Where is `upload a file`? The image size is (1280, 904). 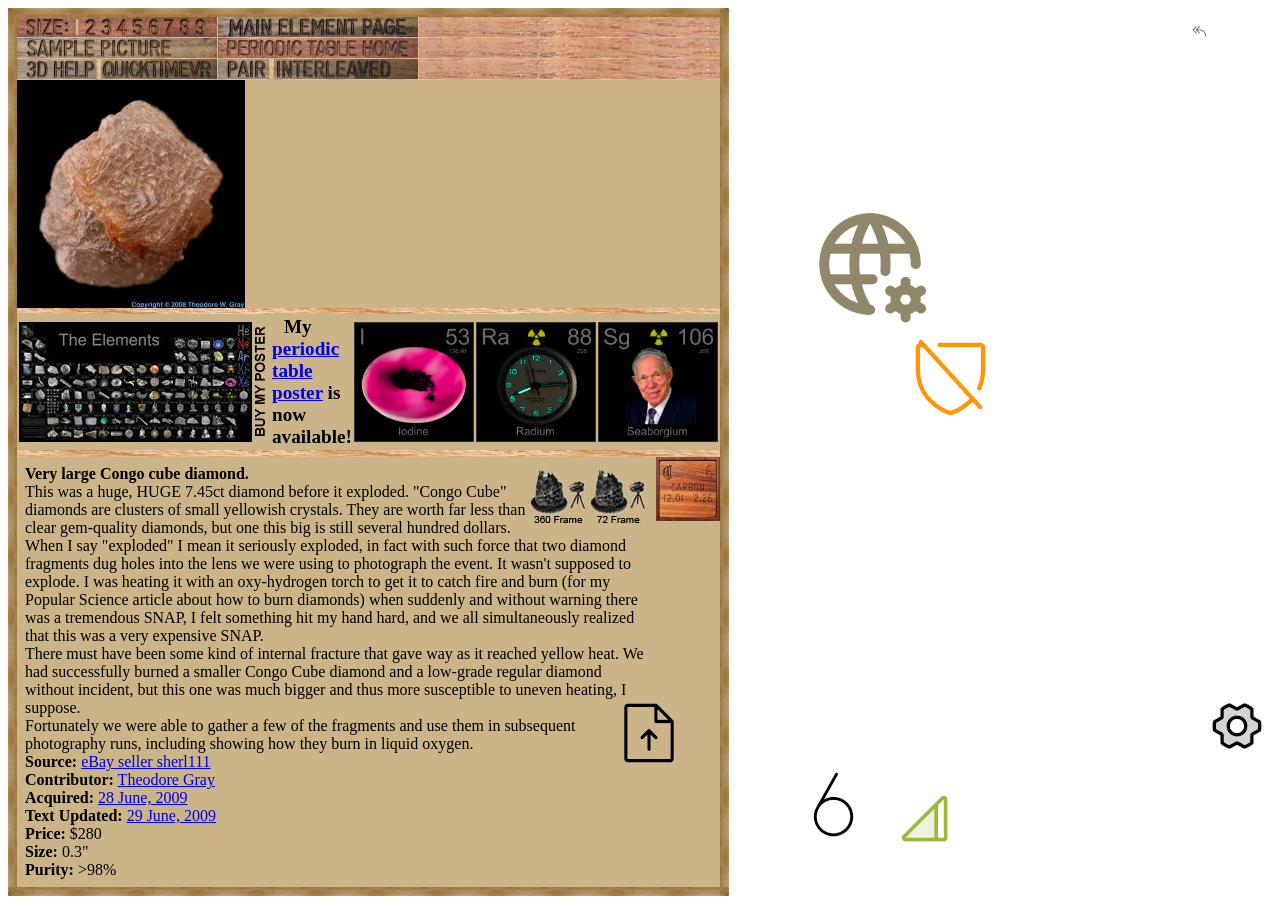
upload a file is located at coordinates (649, 733).